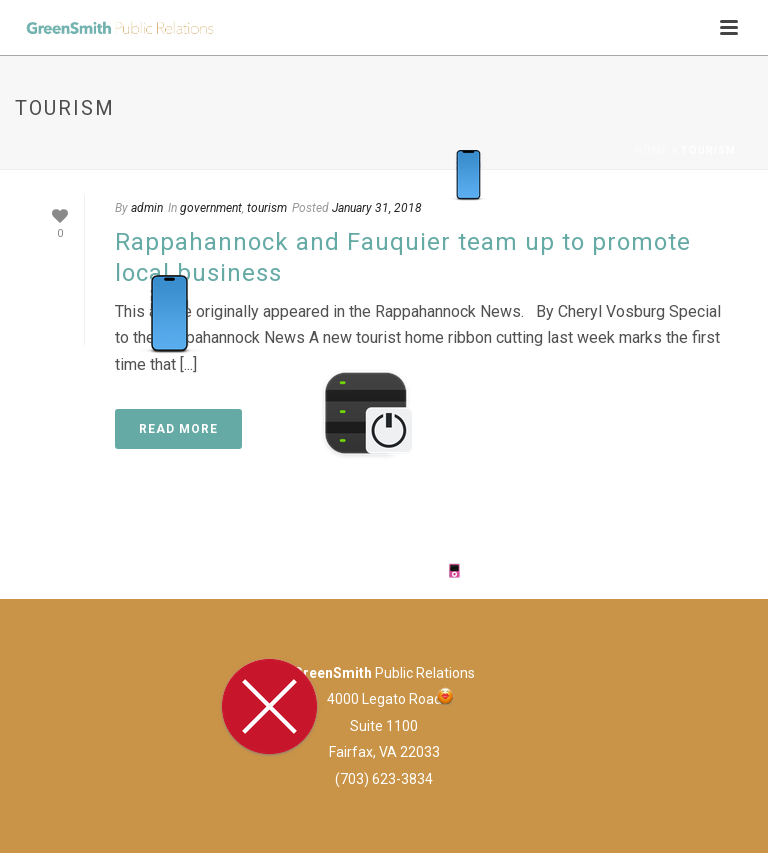 Image resolution: width=768 pixels, height=853 pixels. What do you see at coordinates (454, 567) in the screenshot?
I see `sync or manage your iPod nano device` at bounding box center [454, 567].